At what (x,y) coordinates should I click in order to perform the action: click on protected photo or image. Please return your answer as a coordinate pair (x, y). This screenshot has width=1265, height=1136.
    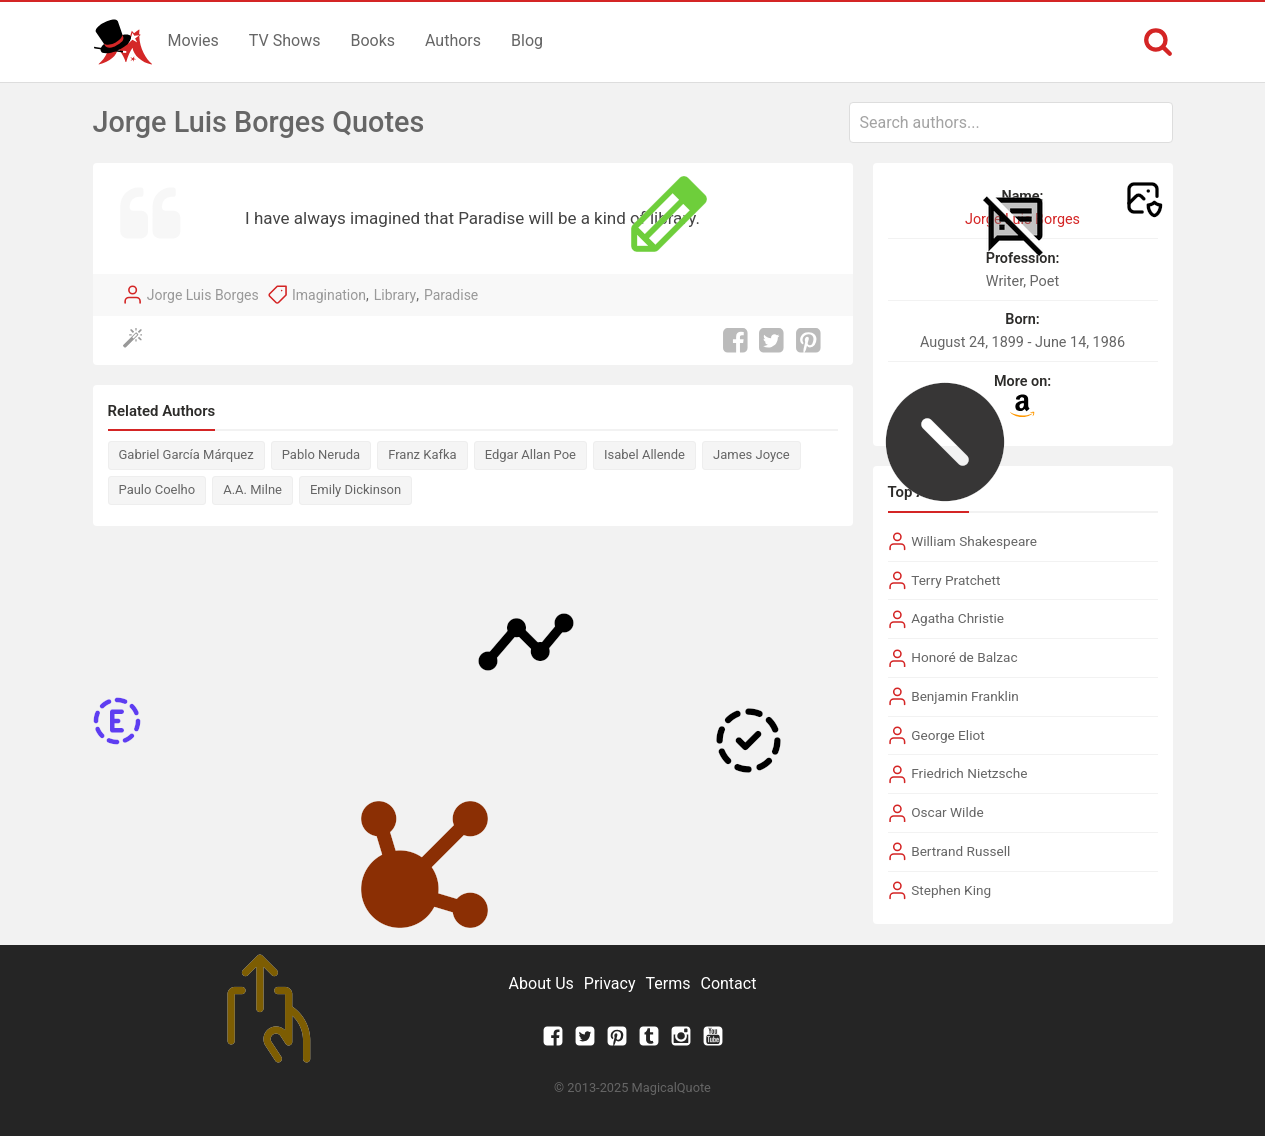
    Looking at the image, I should click on (1143, 198).